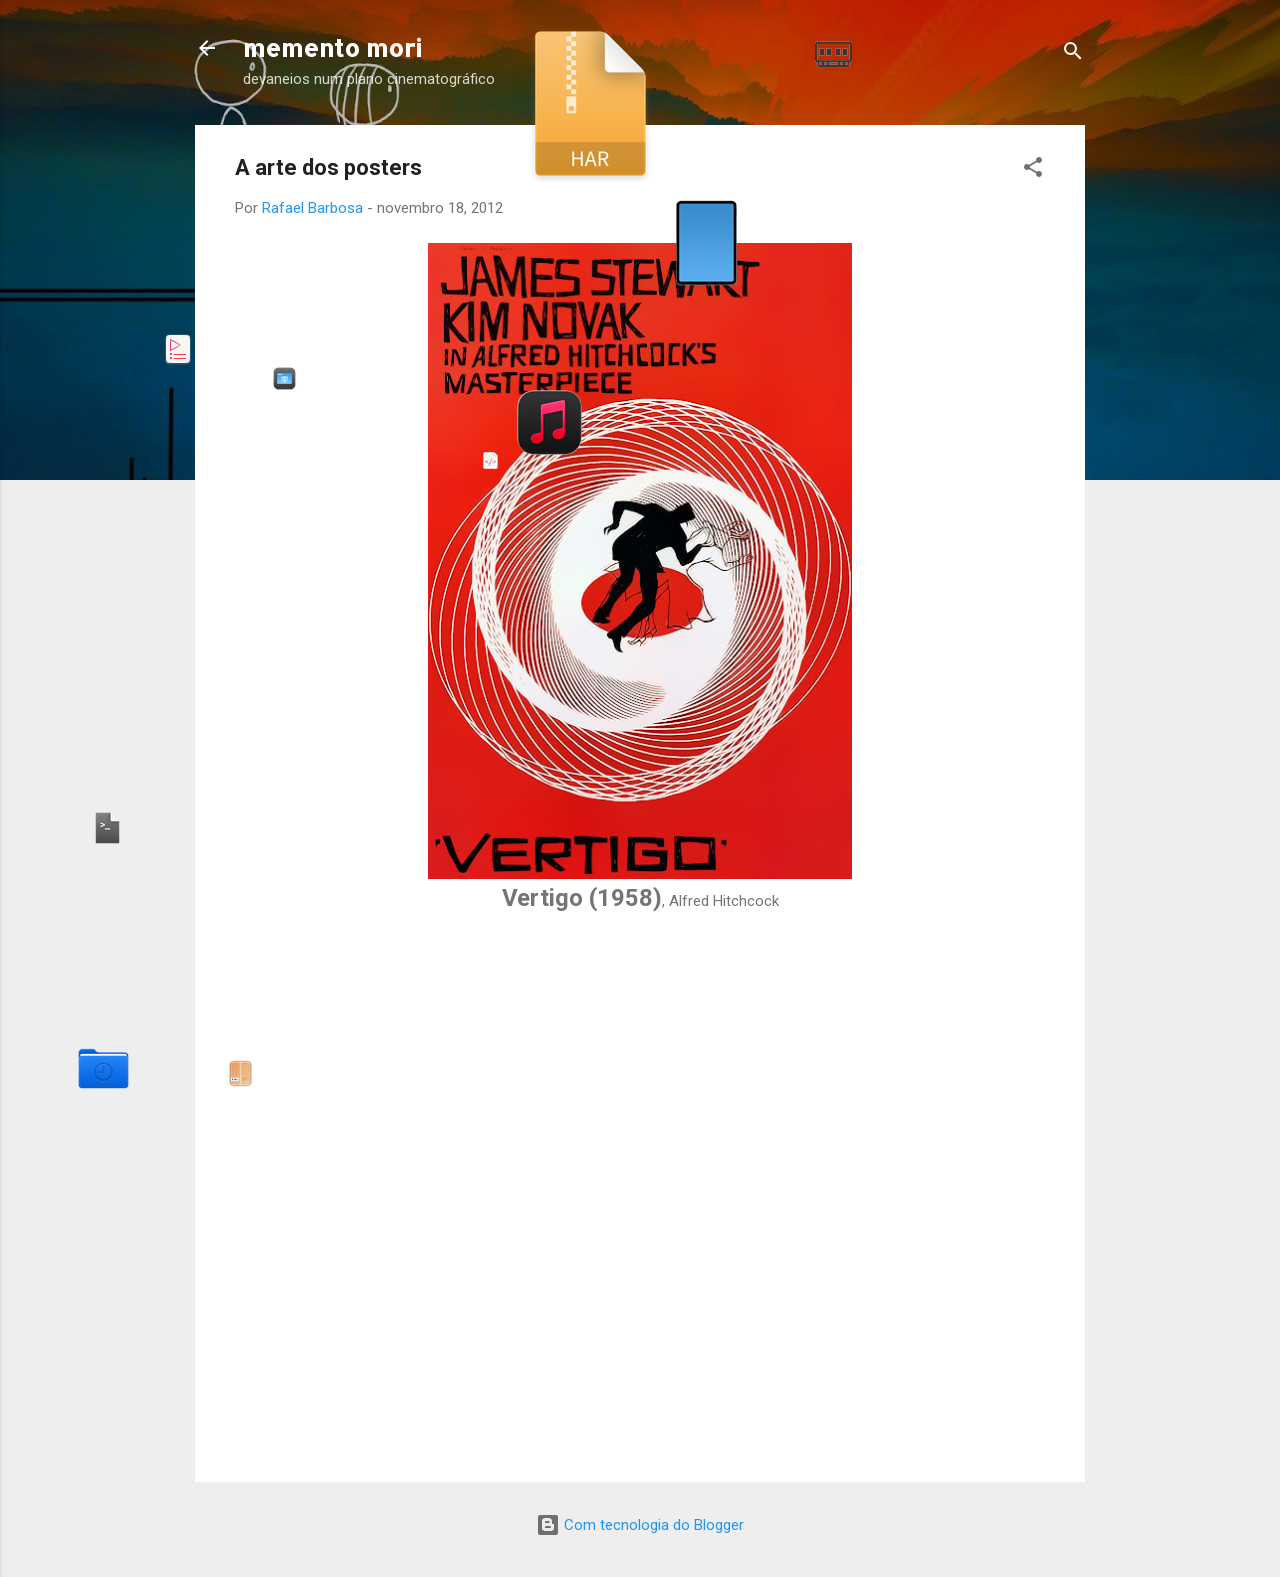  Describe the element at coordinates (178, 349) in the screenshot. I see `audio playlist file` at that location.